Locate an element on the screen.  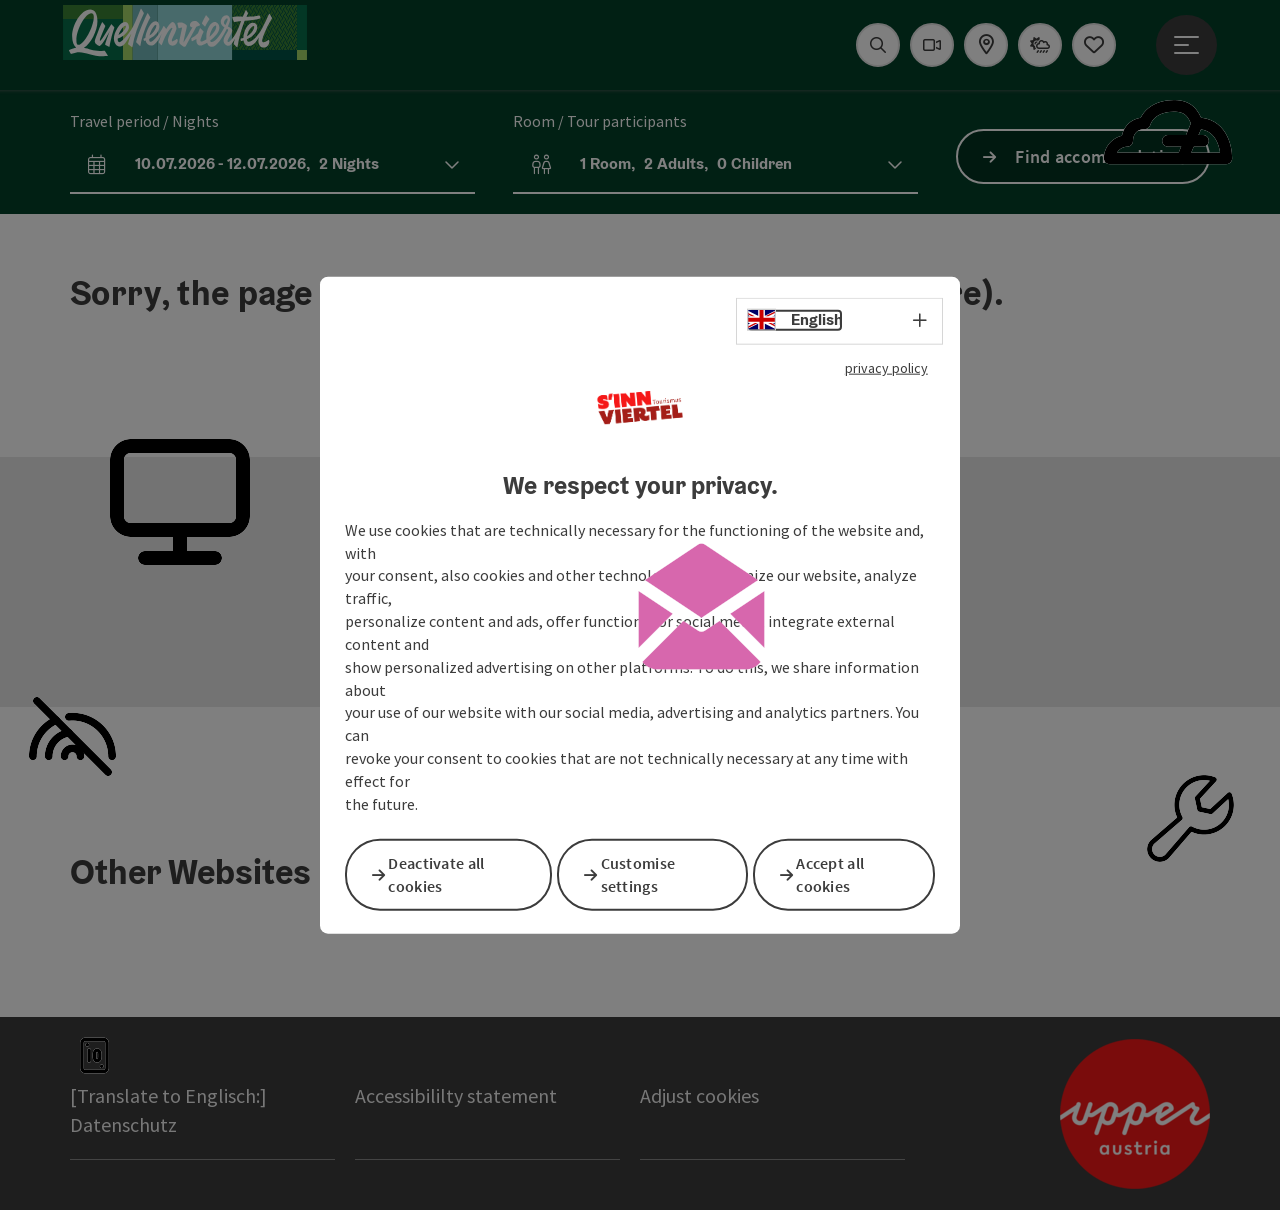
cloudflare services or settings is located at coordinates (1168, 135).